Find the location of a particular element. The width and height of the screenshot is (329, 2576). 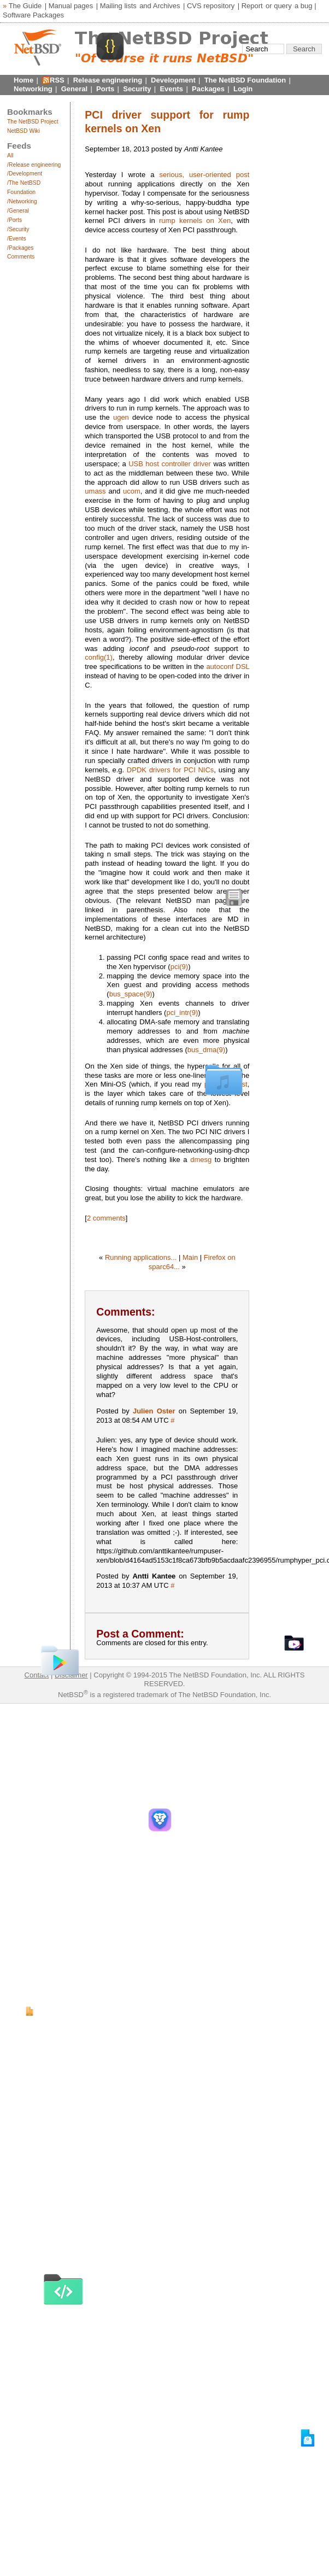

an email message file or .eml attachment is located at coordinates (308, 2438).